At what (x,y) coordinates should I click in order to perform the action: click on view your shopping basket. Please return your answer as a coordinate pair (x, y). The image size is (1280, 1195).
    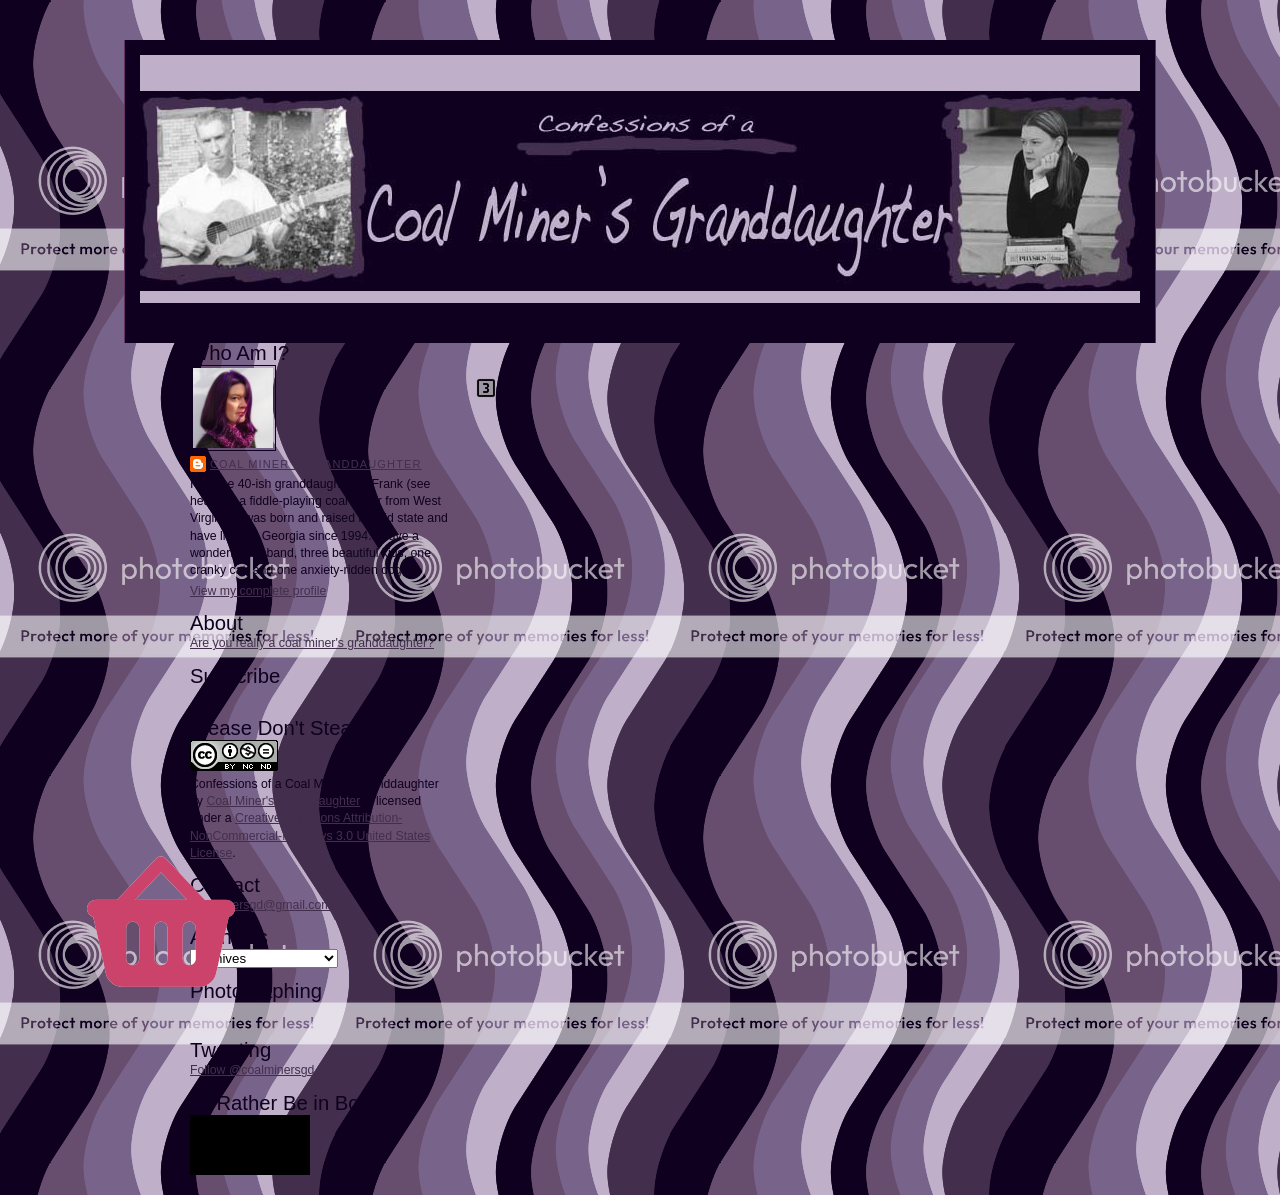
    Looking at the image, I should click on (161, 926).